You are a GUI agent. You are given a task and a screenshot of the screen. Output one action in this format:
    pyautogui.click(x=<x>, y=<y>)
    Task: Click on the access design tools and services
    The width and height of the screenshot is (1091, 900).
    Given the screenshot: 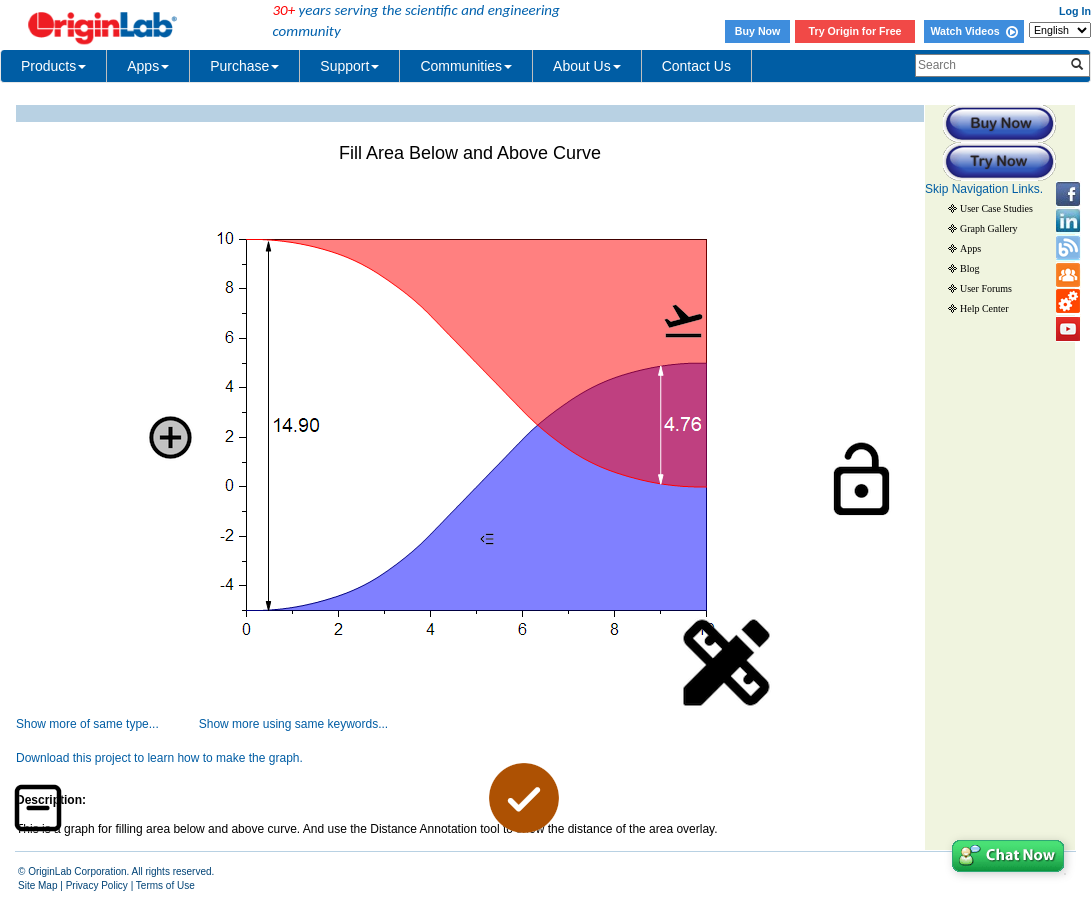 What is the action you would take?
    pyautogui.click(x=726, y=662)
    